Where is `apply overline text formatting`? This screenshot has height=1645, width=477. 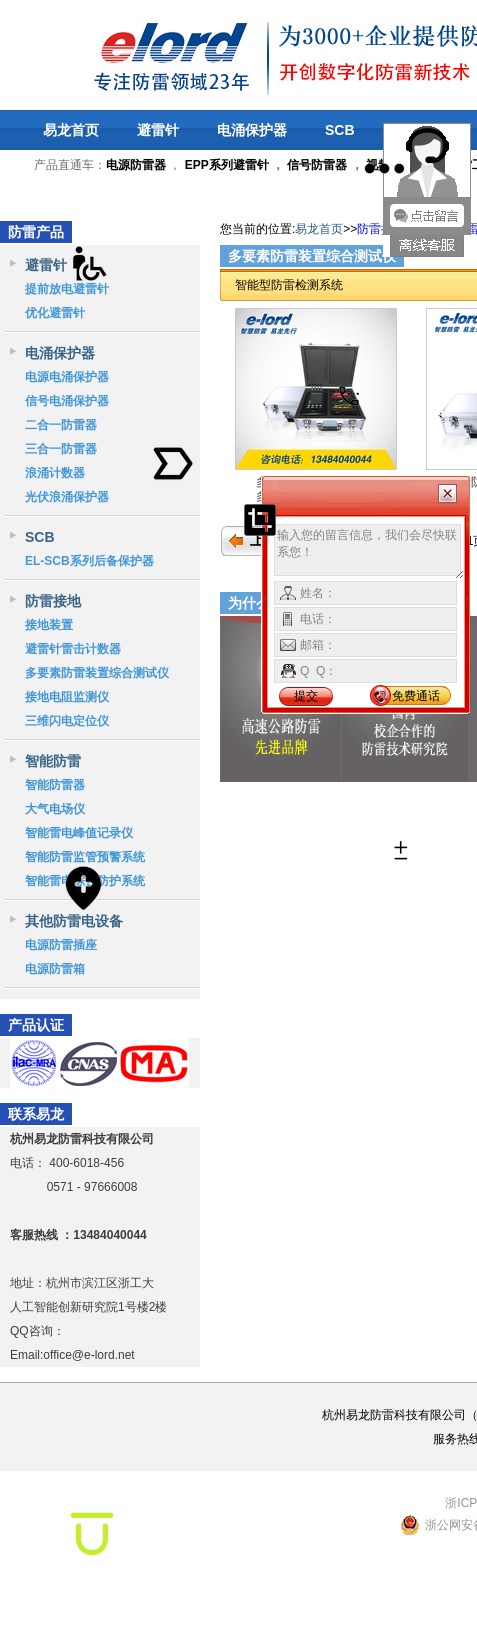 apply overline text formatting is located at coordinates (92, 1534).